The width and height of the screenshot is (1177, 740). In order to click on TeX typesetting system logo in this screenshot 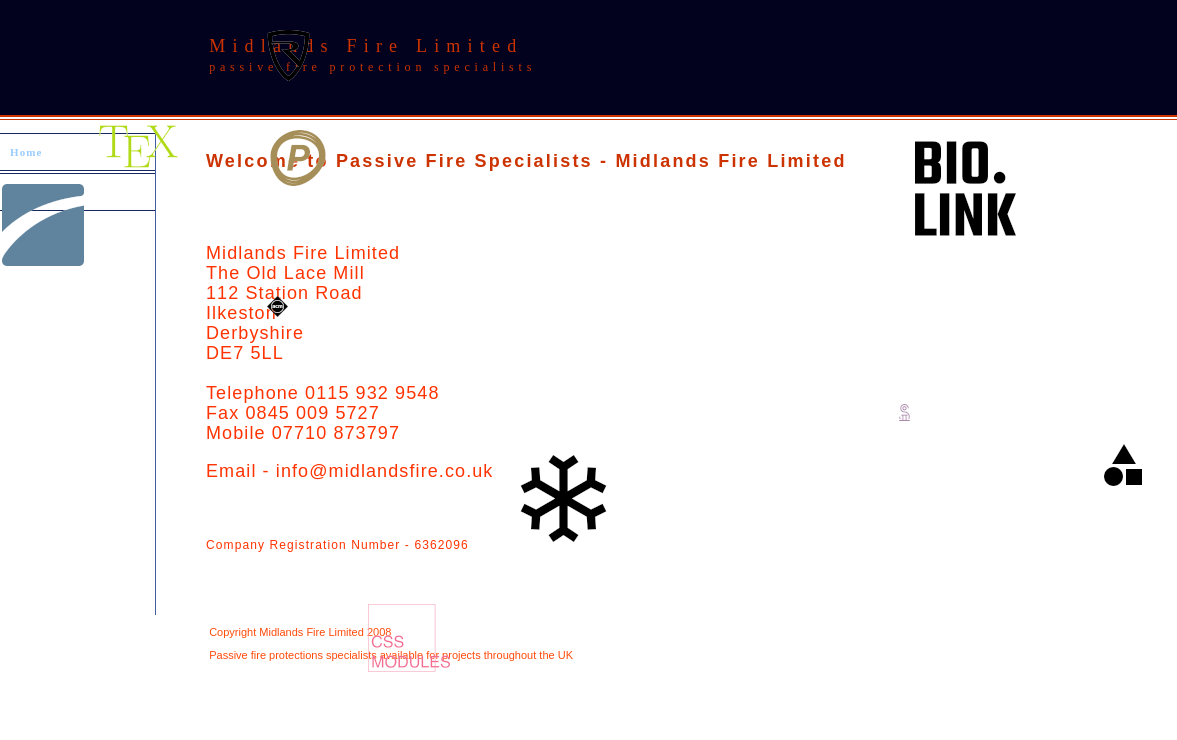, I will do `click(138, 146)`.